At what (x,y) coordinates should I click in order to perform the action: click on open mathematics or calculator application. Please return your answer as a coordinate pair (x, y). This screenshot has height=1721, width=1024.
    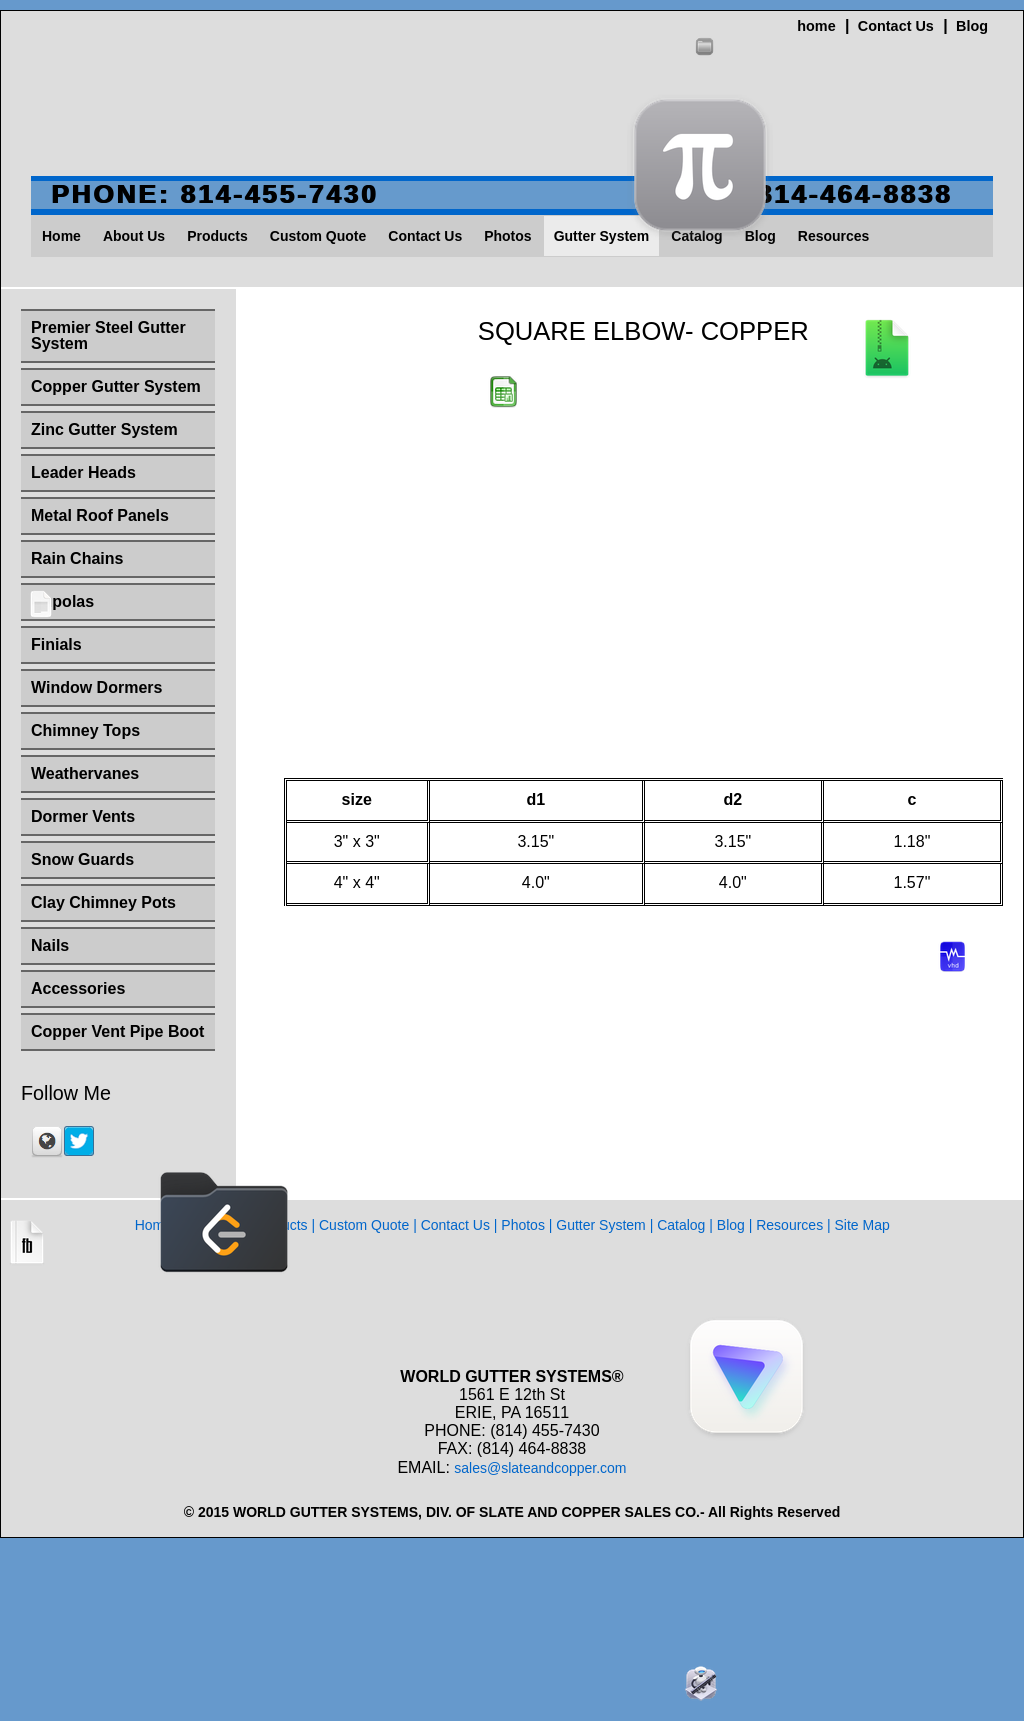
    Looking at the image, I should click on (700, 165).